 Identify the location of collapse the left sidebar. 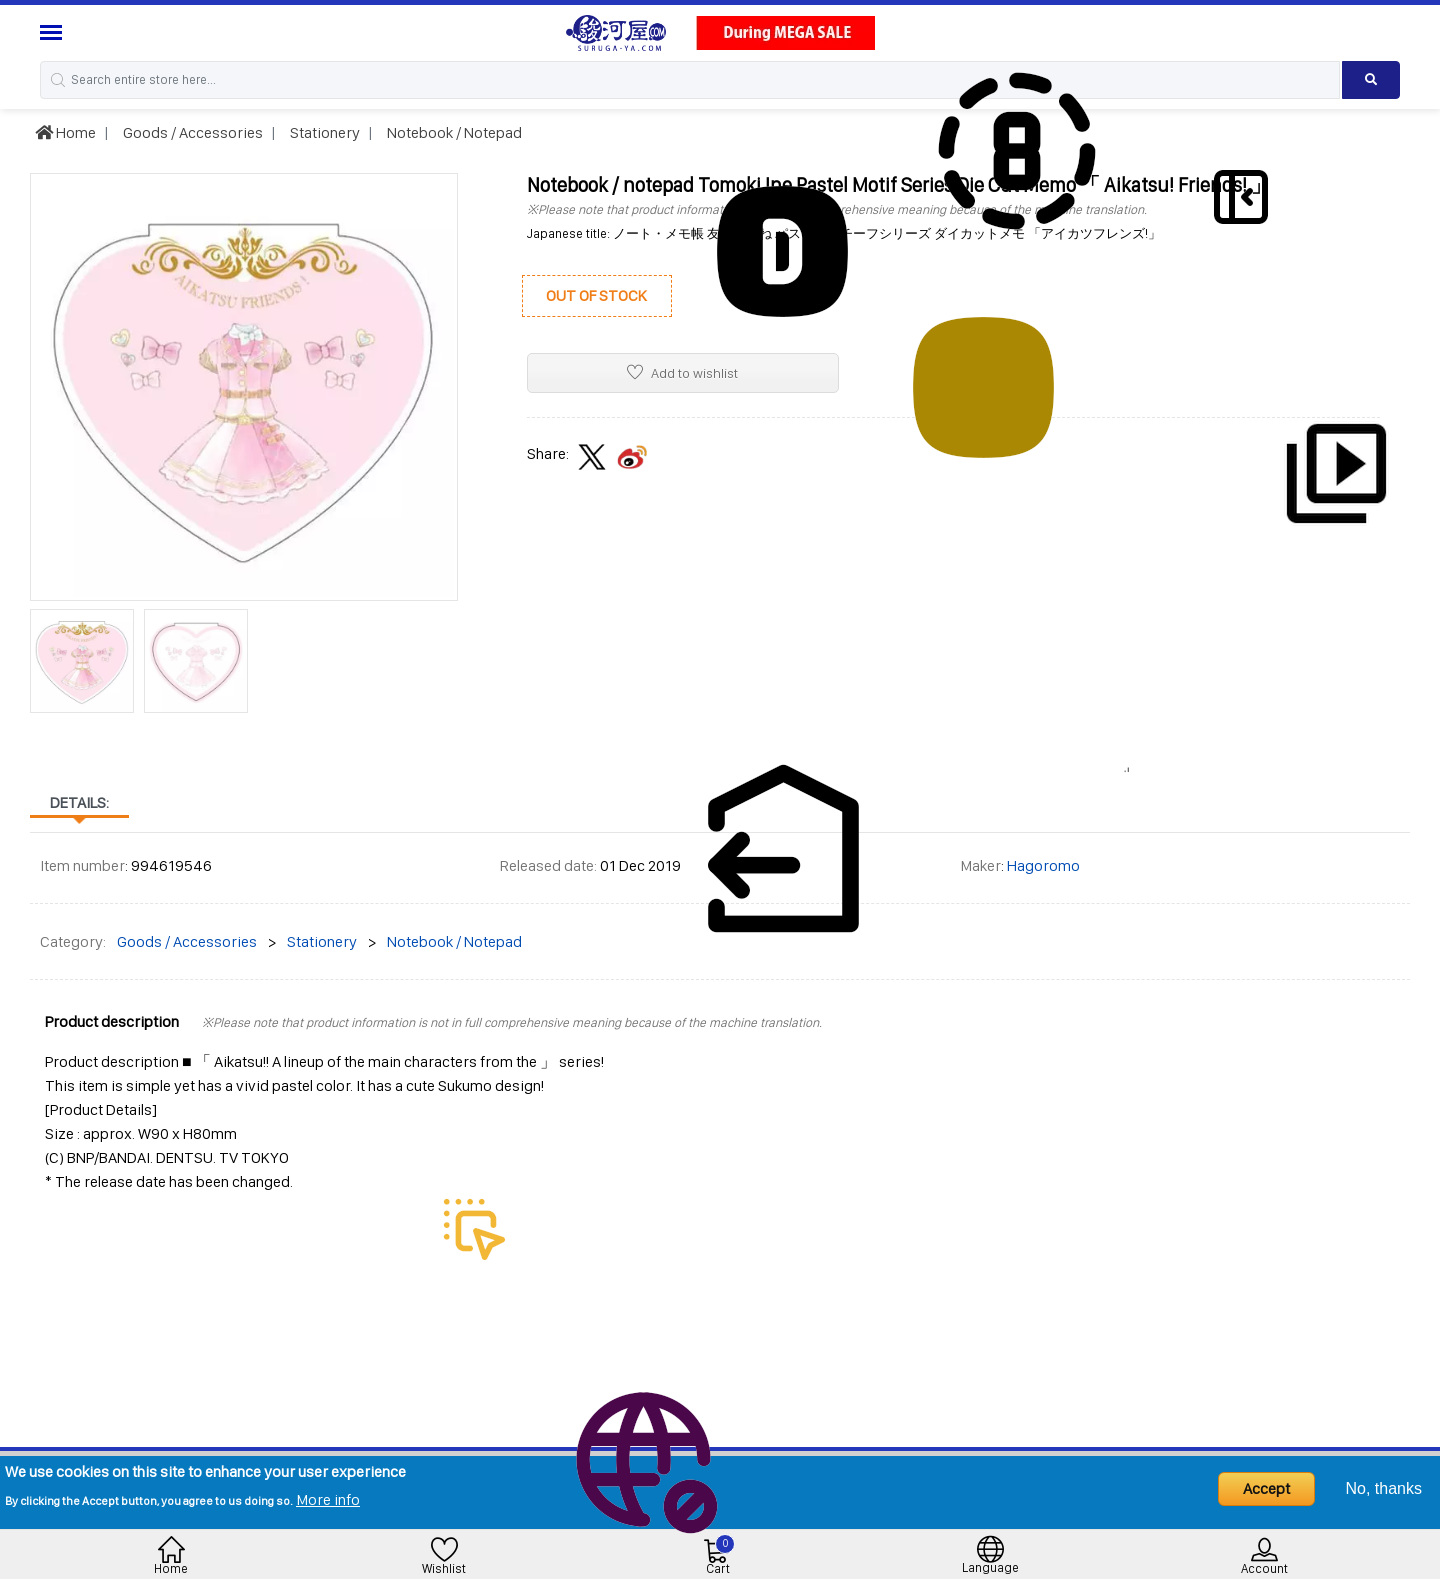
(1241, 197).